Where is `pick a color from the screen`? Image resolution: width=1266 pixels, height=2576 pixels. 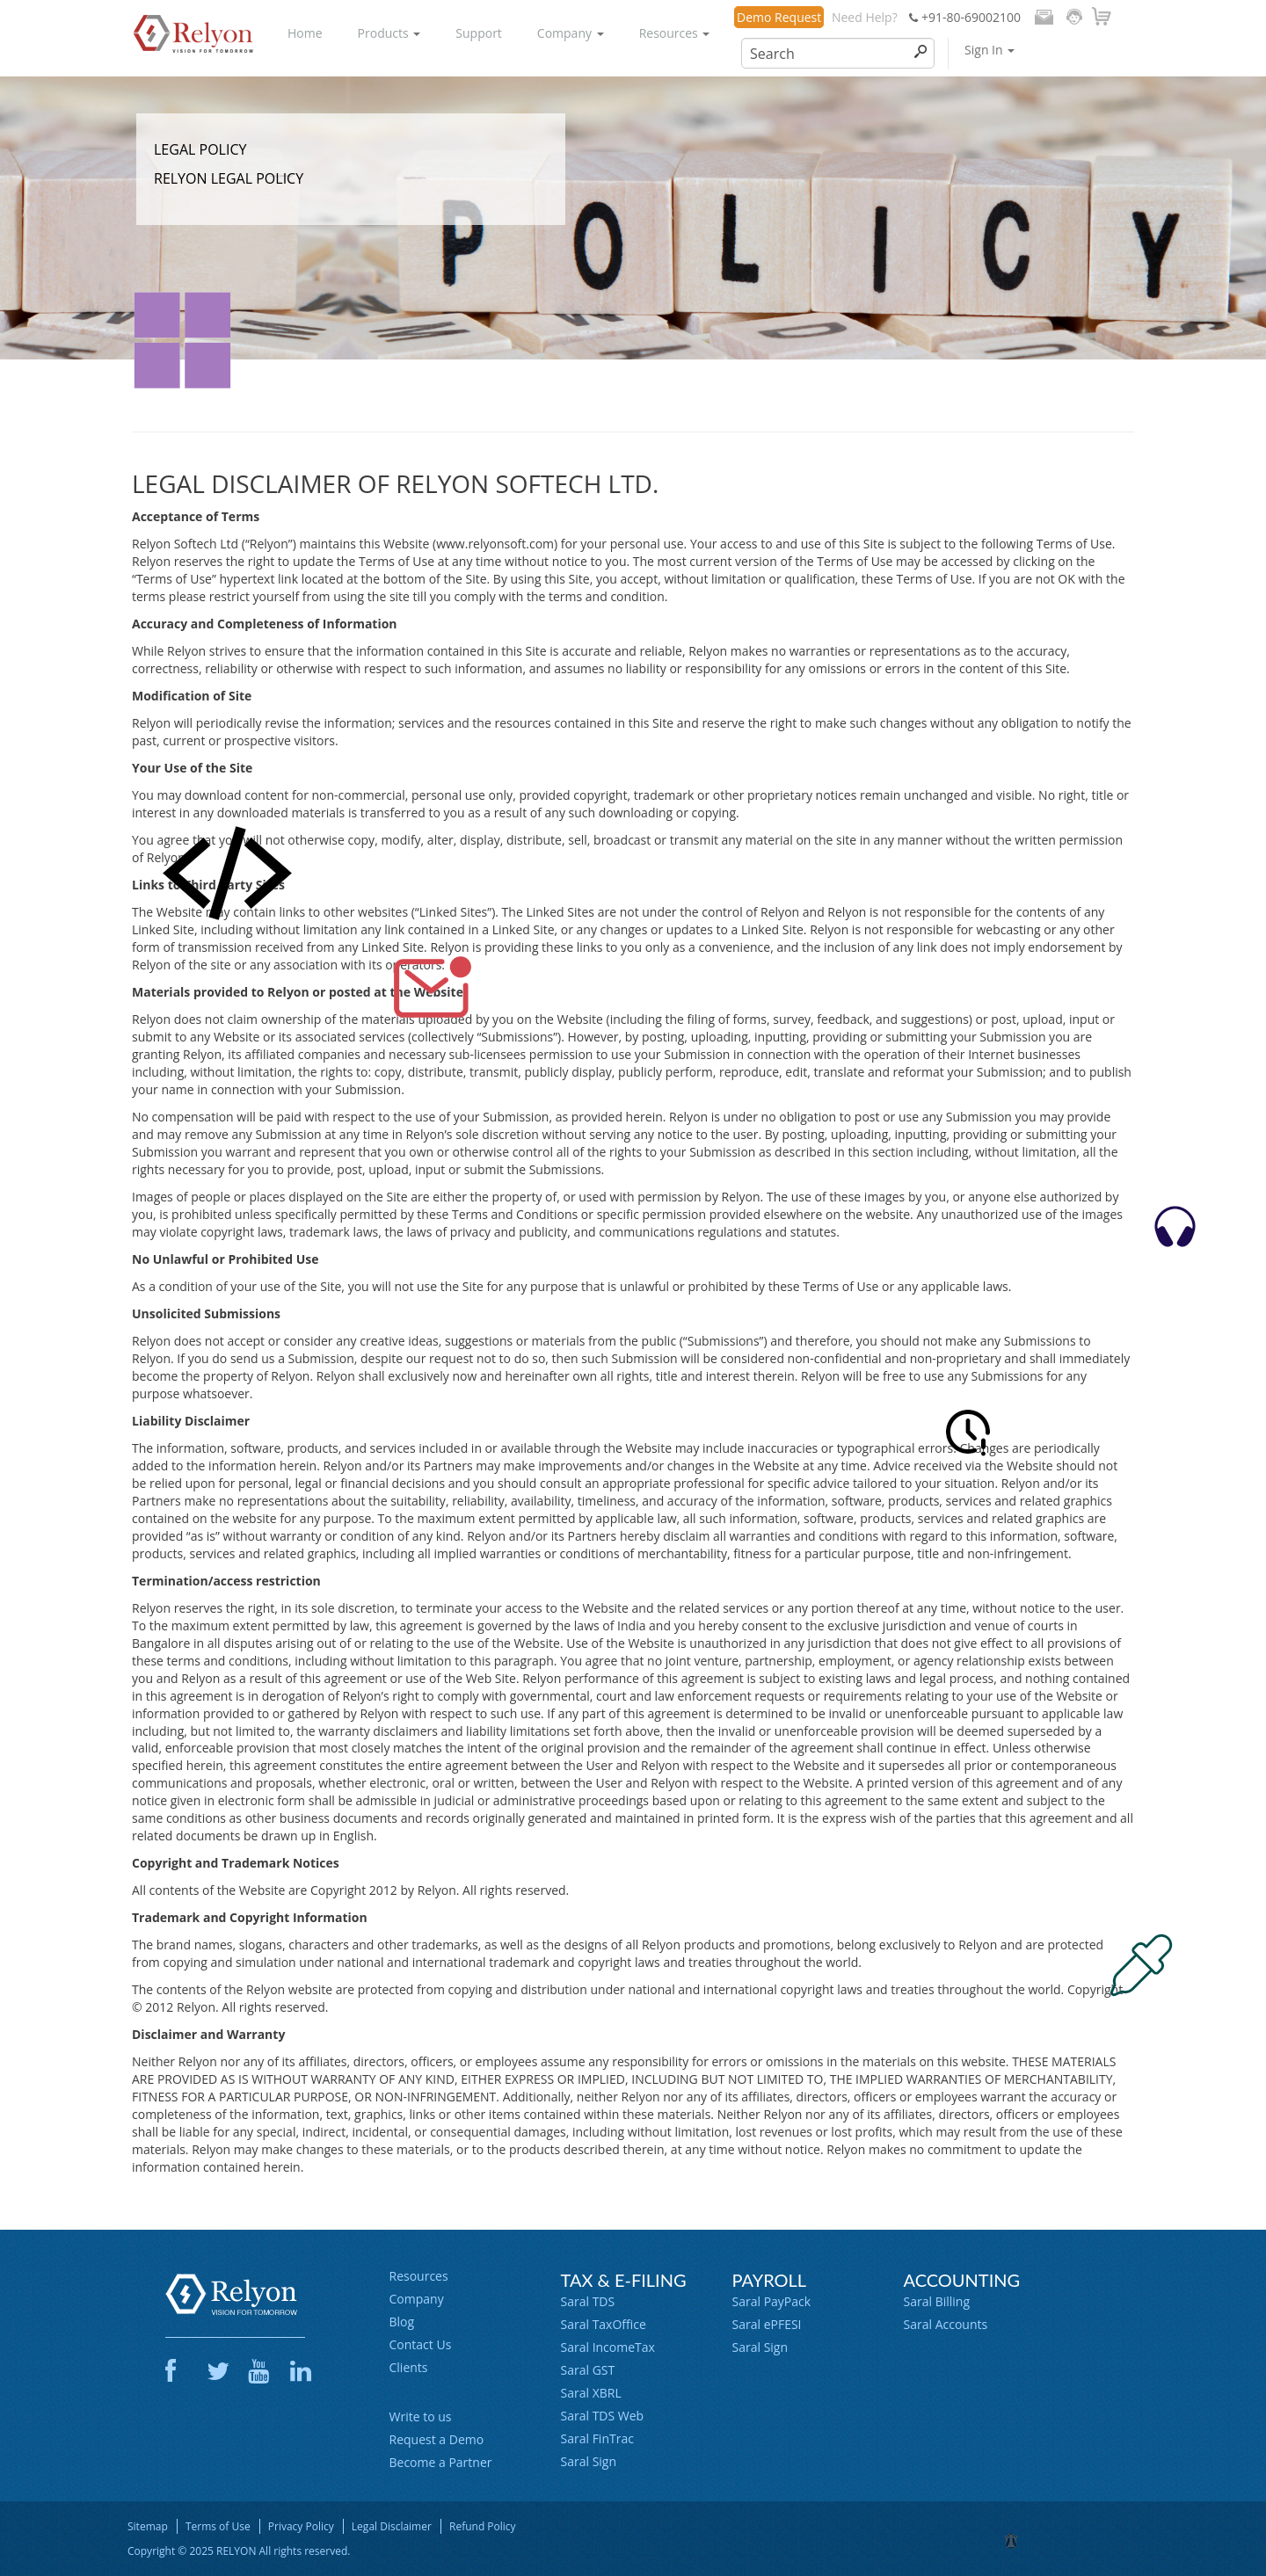 pick a color from the screen is located at coordinates (1141, 1965).